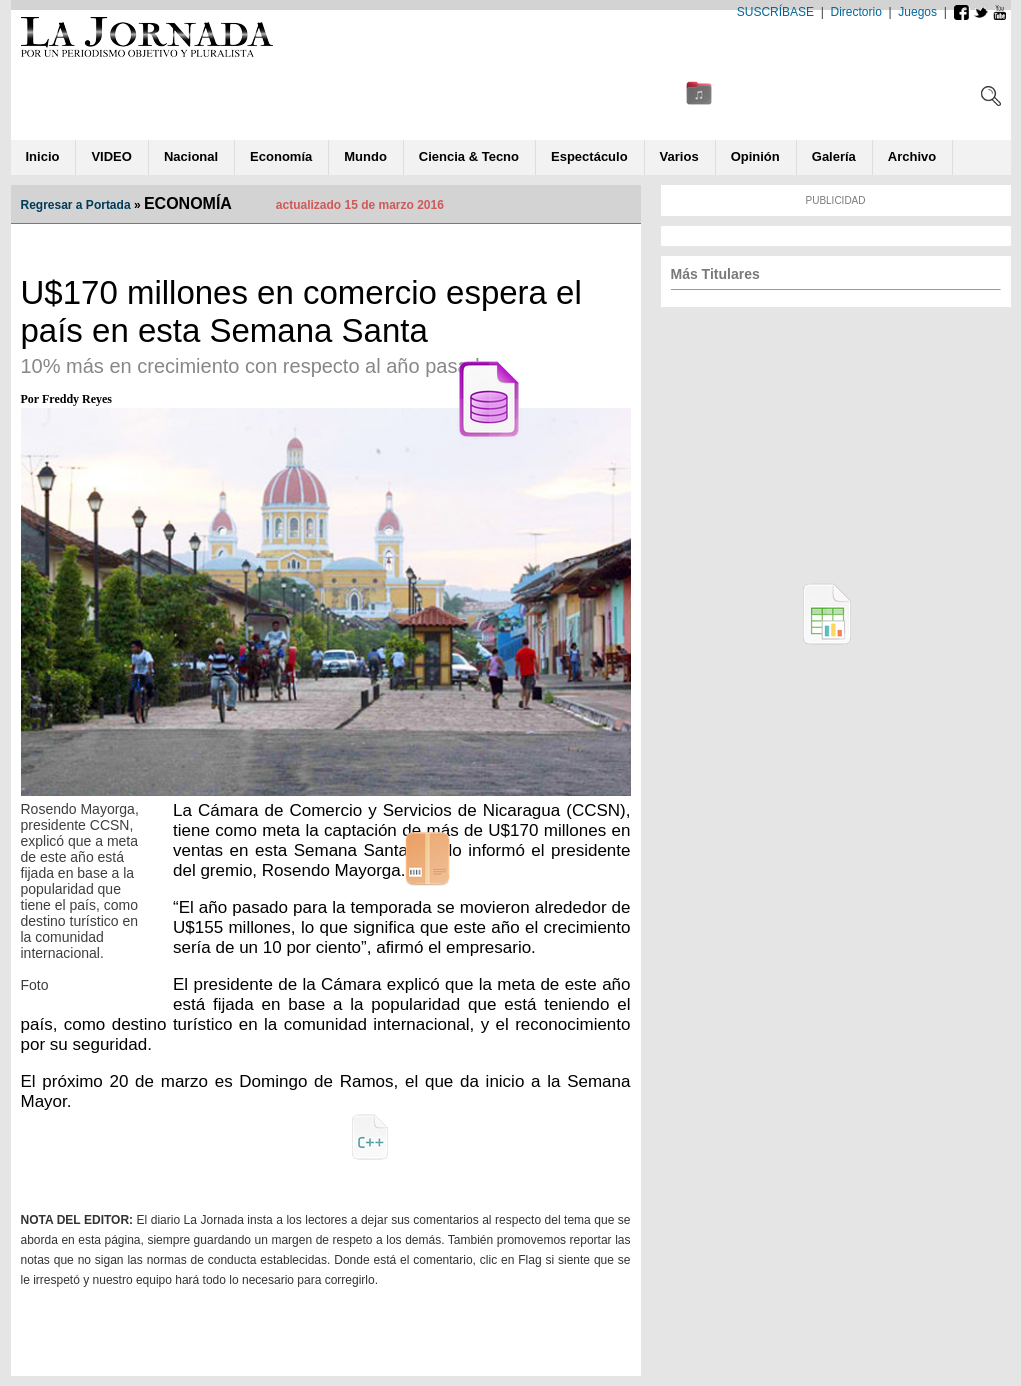 This screenshot has height=1386, width=1021. I want to click on a compressed archive or package file, so click(427, 858).